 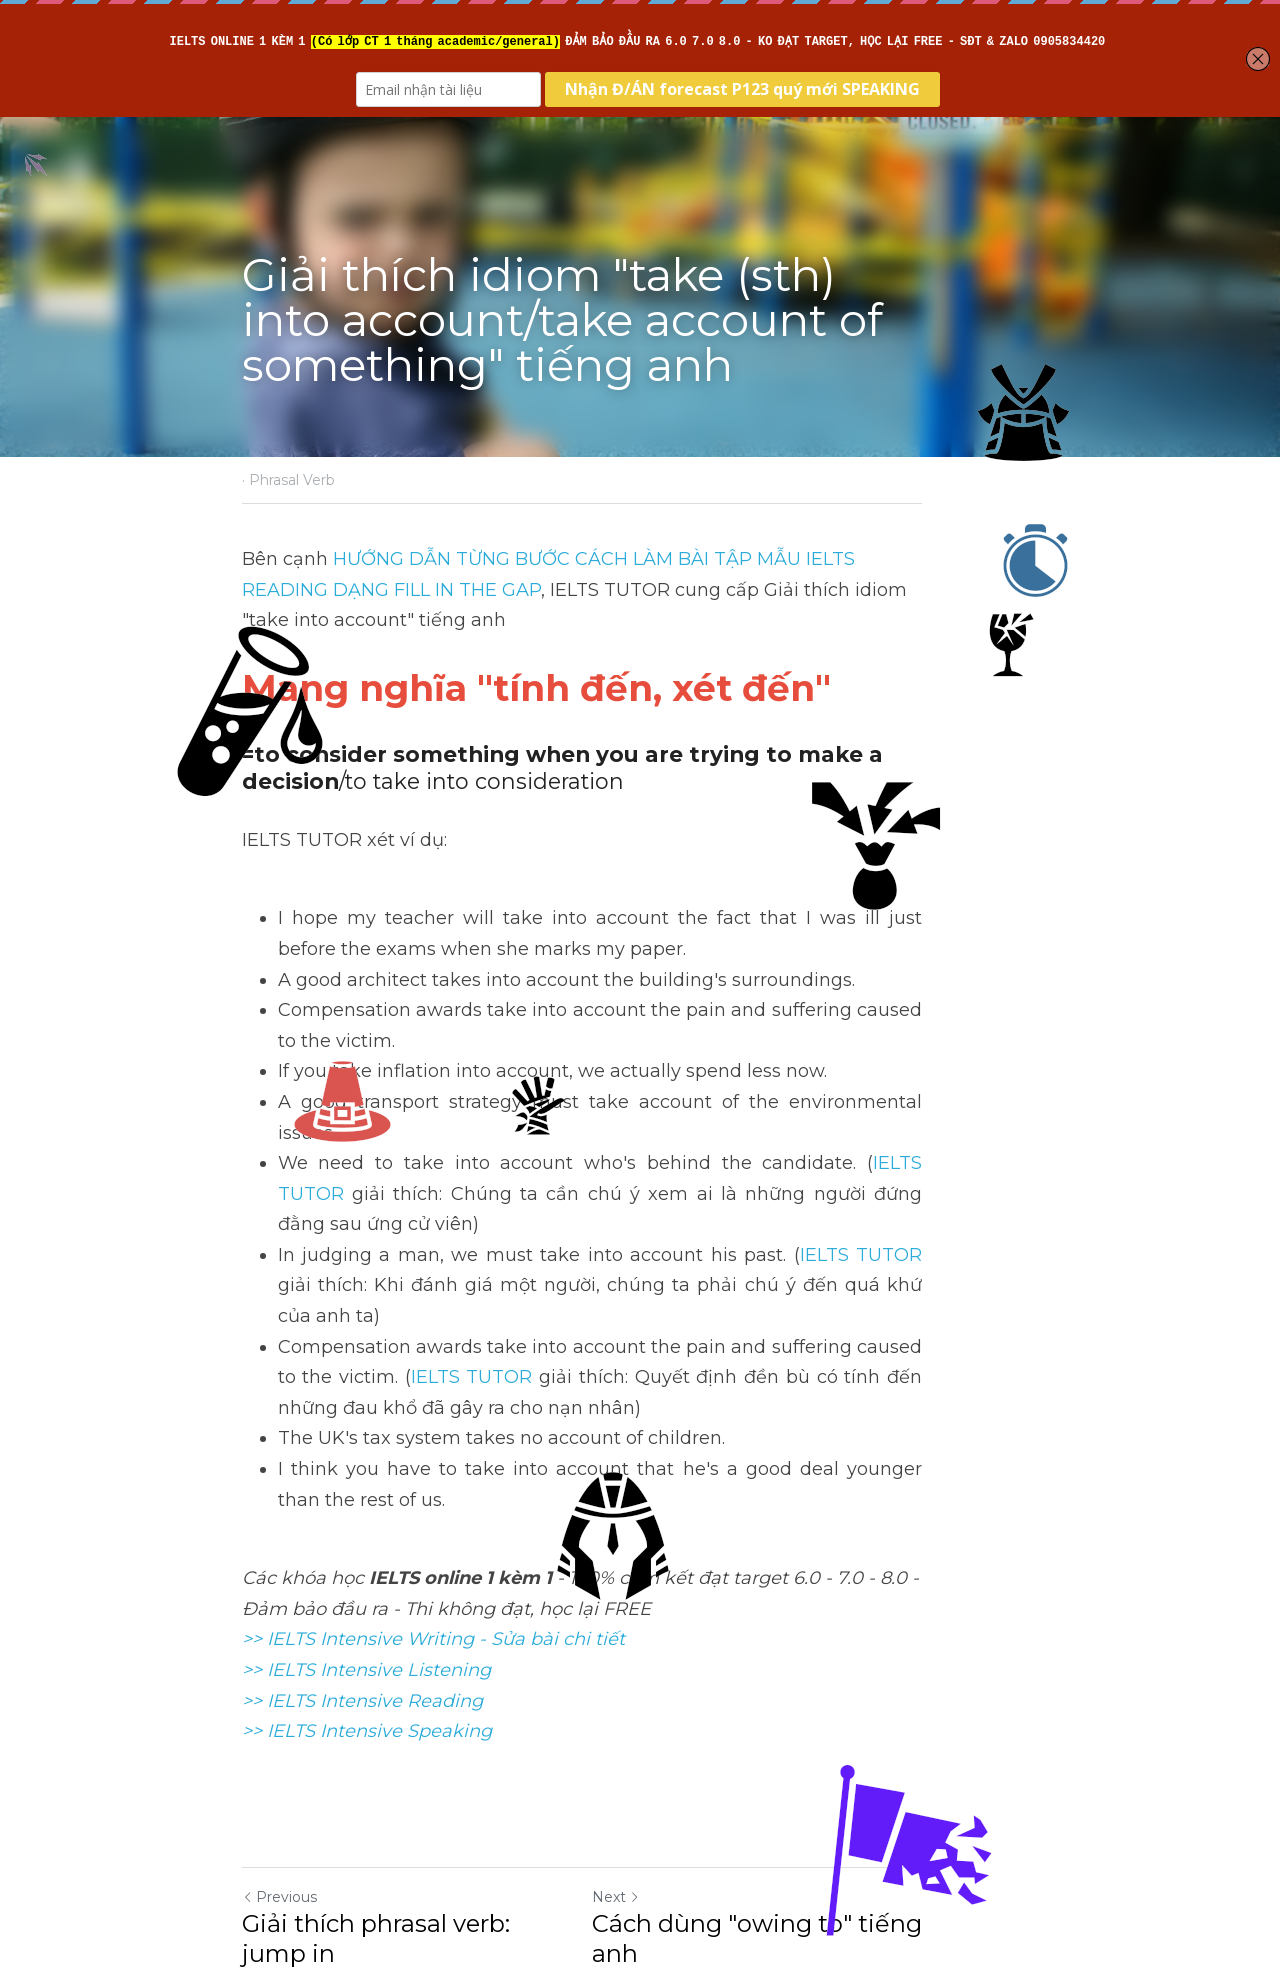 I want to click on start or stop a timer, so click(x=1035, y=560).